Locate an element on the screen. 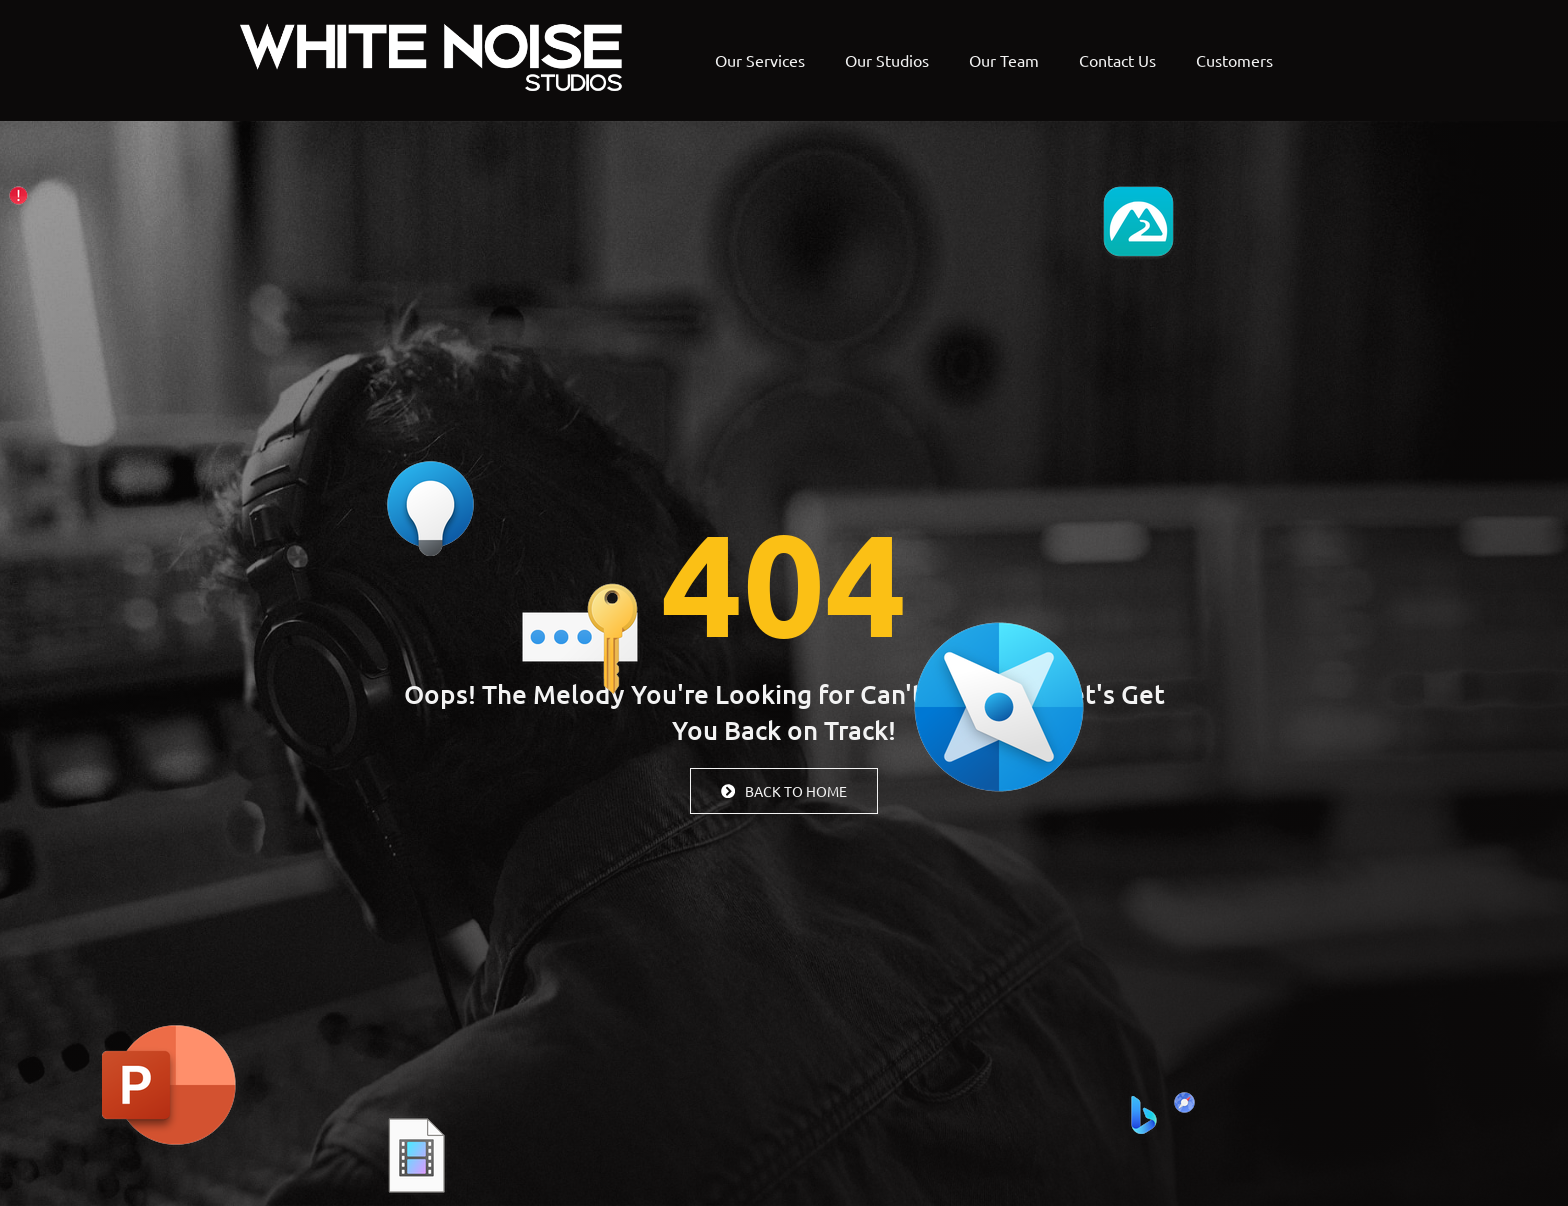 The height and width of the screenshot is (1206, 1568). open Microsoft PowerPoint is located at coordinates (170, 1085).